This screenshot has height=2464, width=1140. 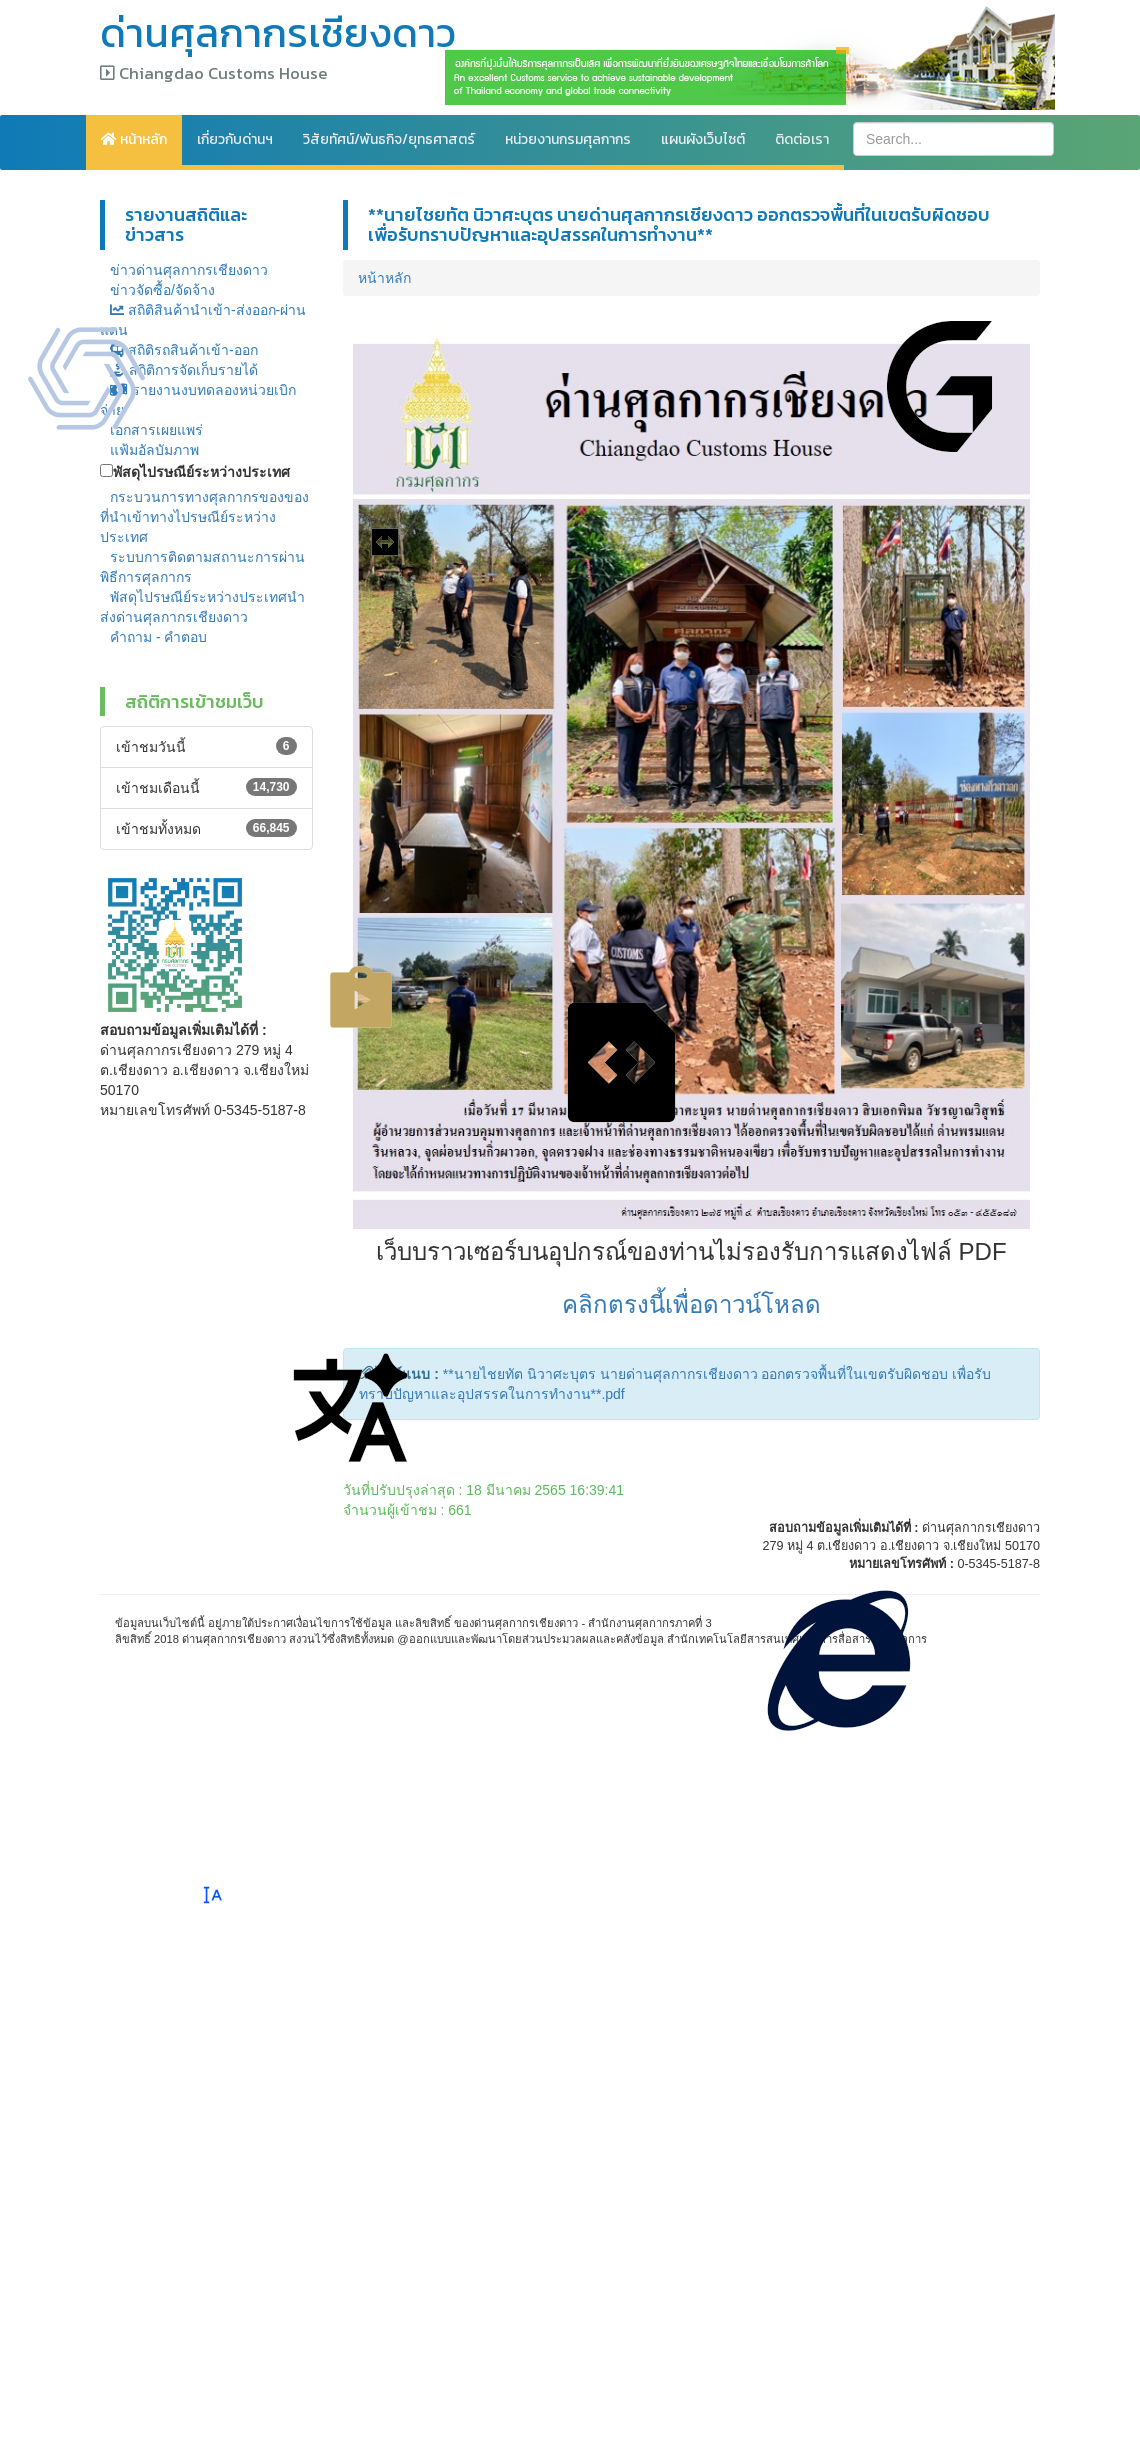 What do you see at coordinates (621, 1062) in the screenshot?
I see `open a code or source file` at bounding box center [621, 1062].